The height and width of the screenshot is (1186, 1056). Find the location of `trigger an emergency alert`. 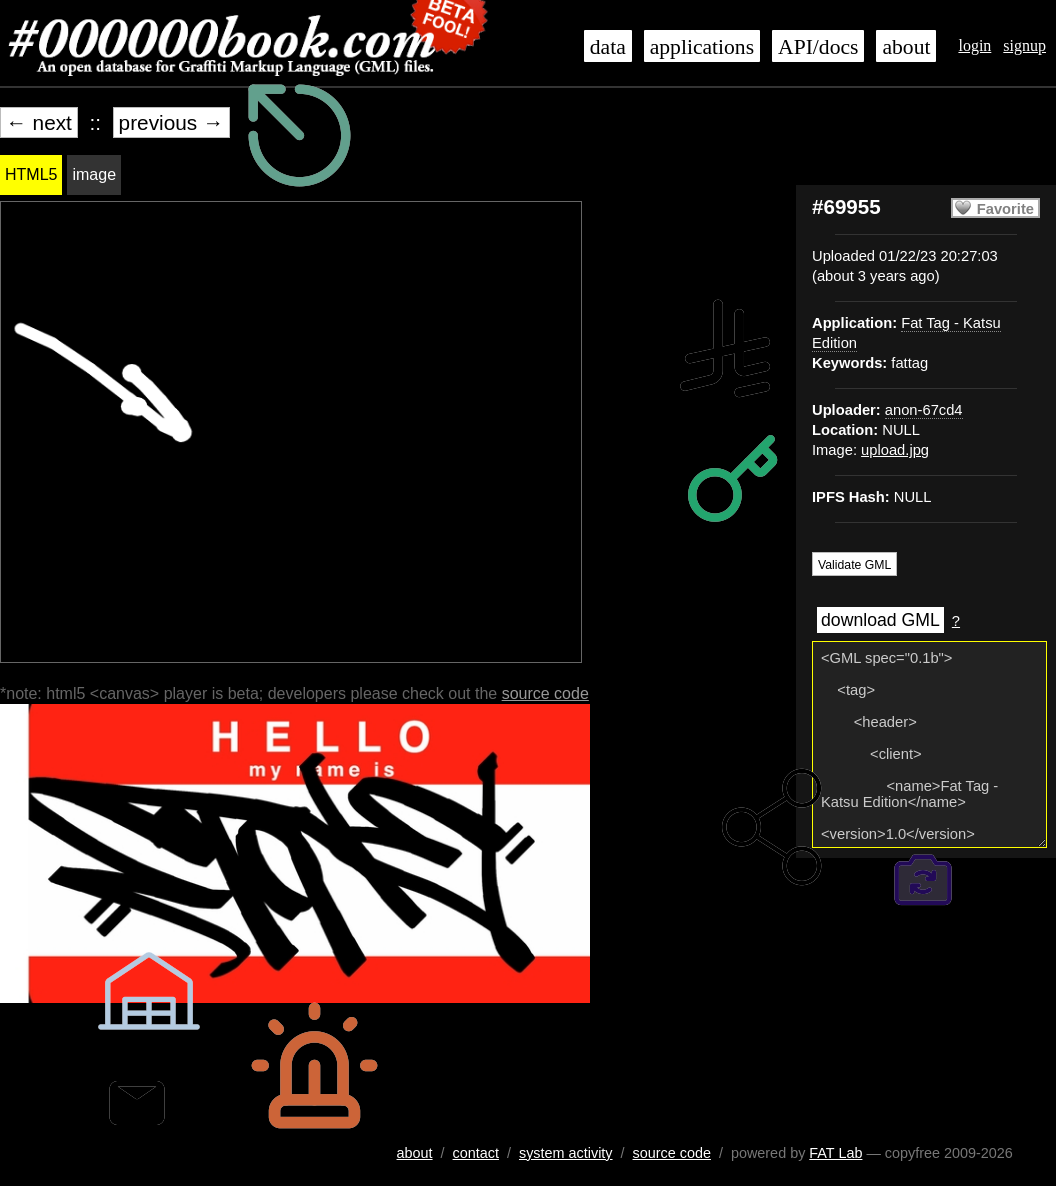

trigger an emergency alert is located at coordinates (314, 1065).